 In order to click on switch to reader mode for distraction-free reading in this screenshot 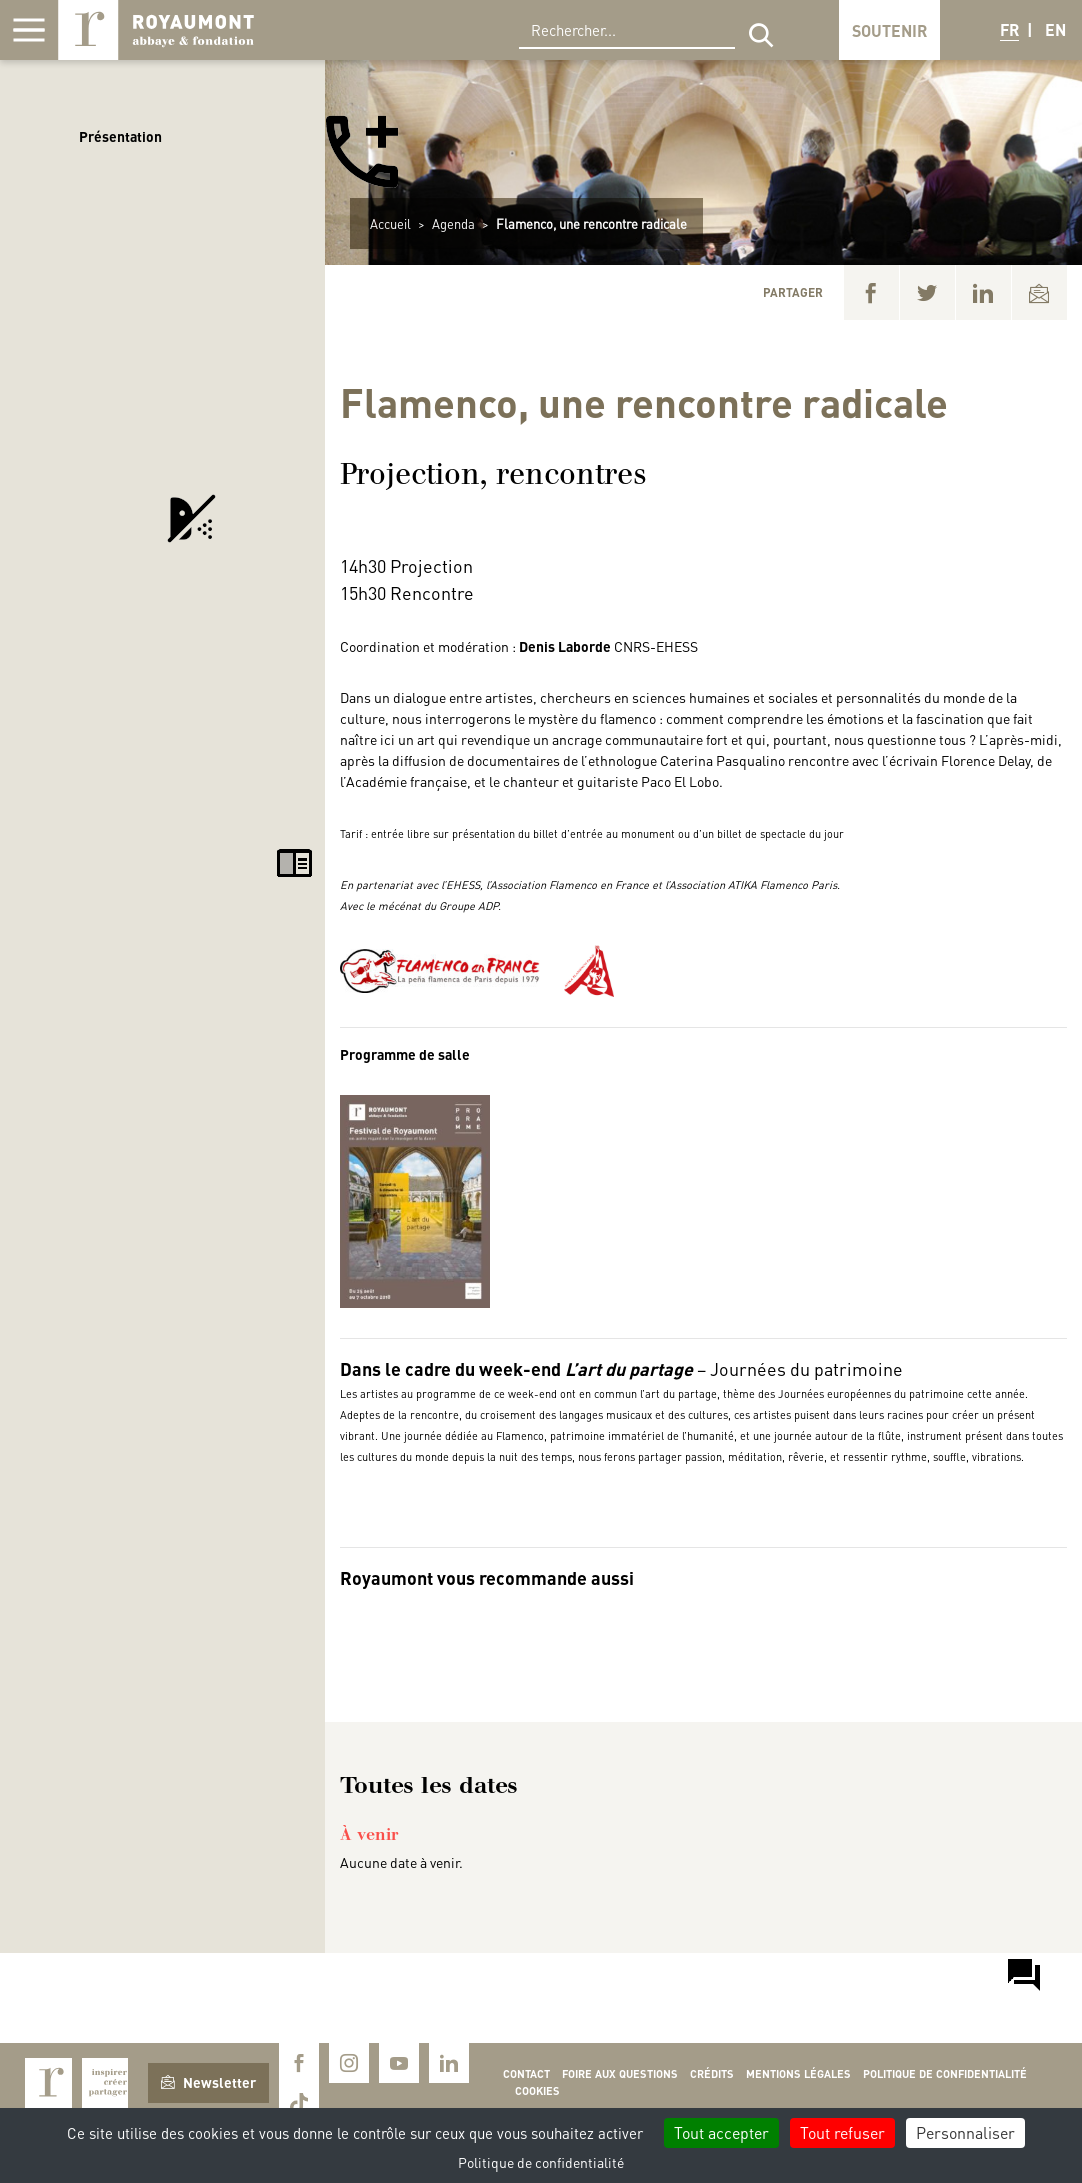, I will do `click(294, 862)`.